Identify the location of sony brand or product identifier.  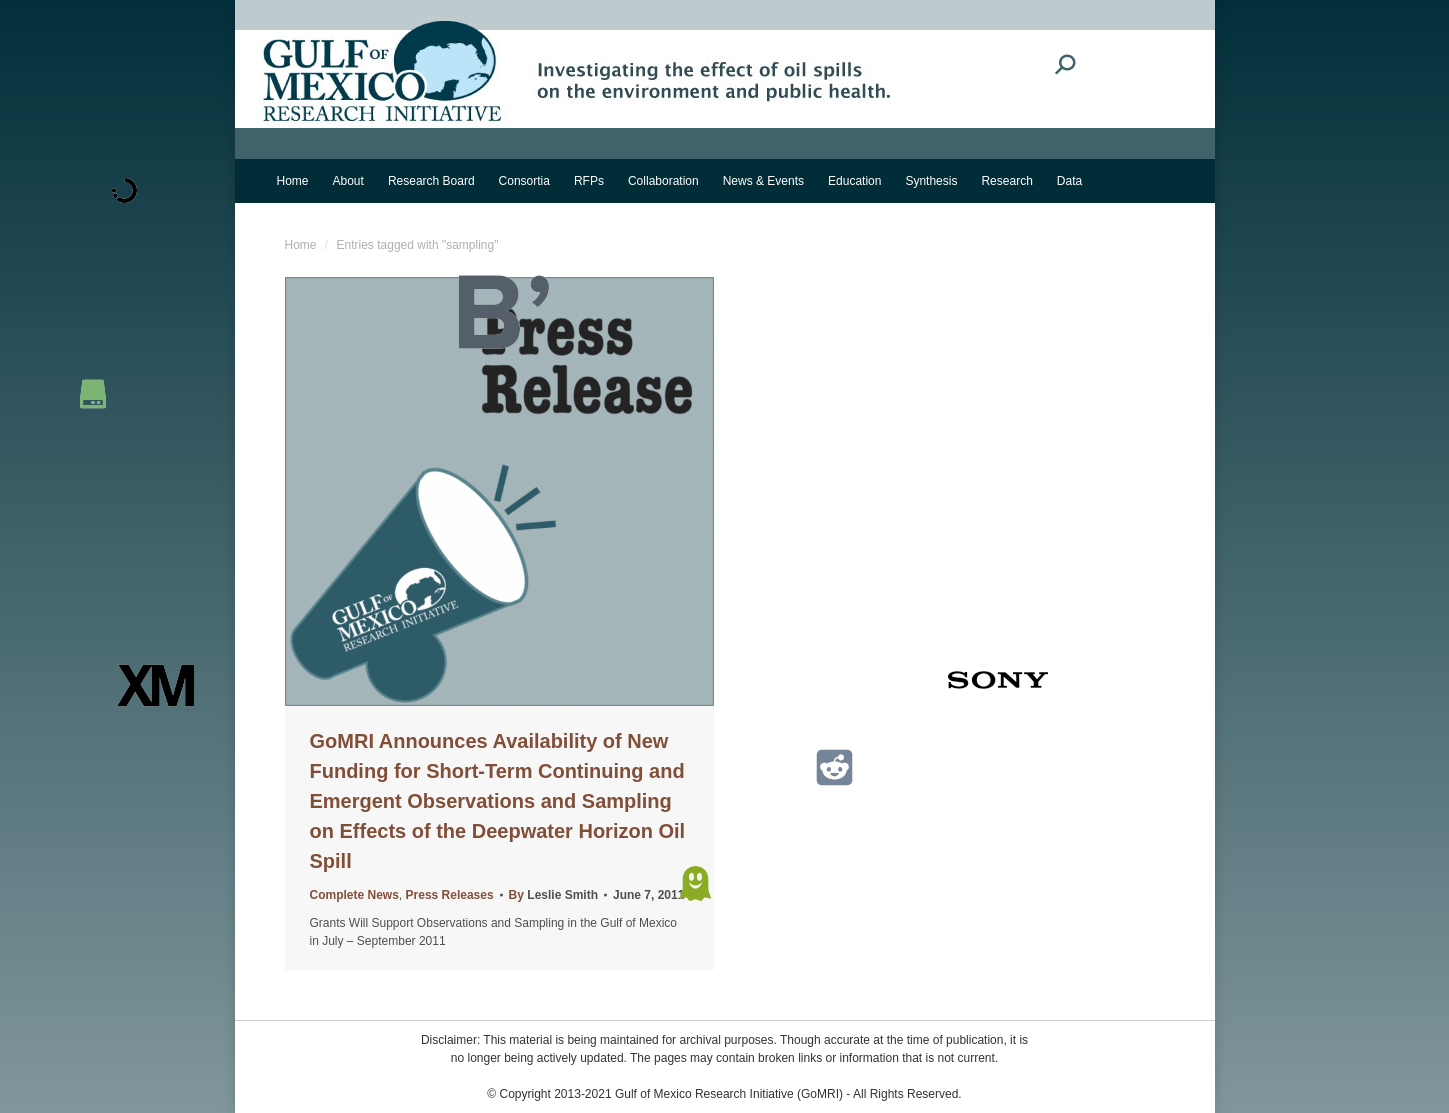
(998, 680).